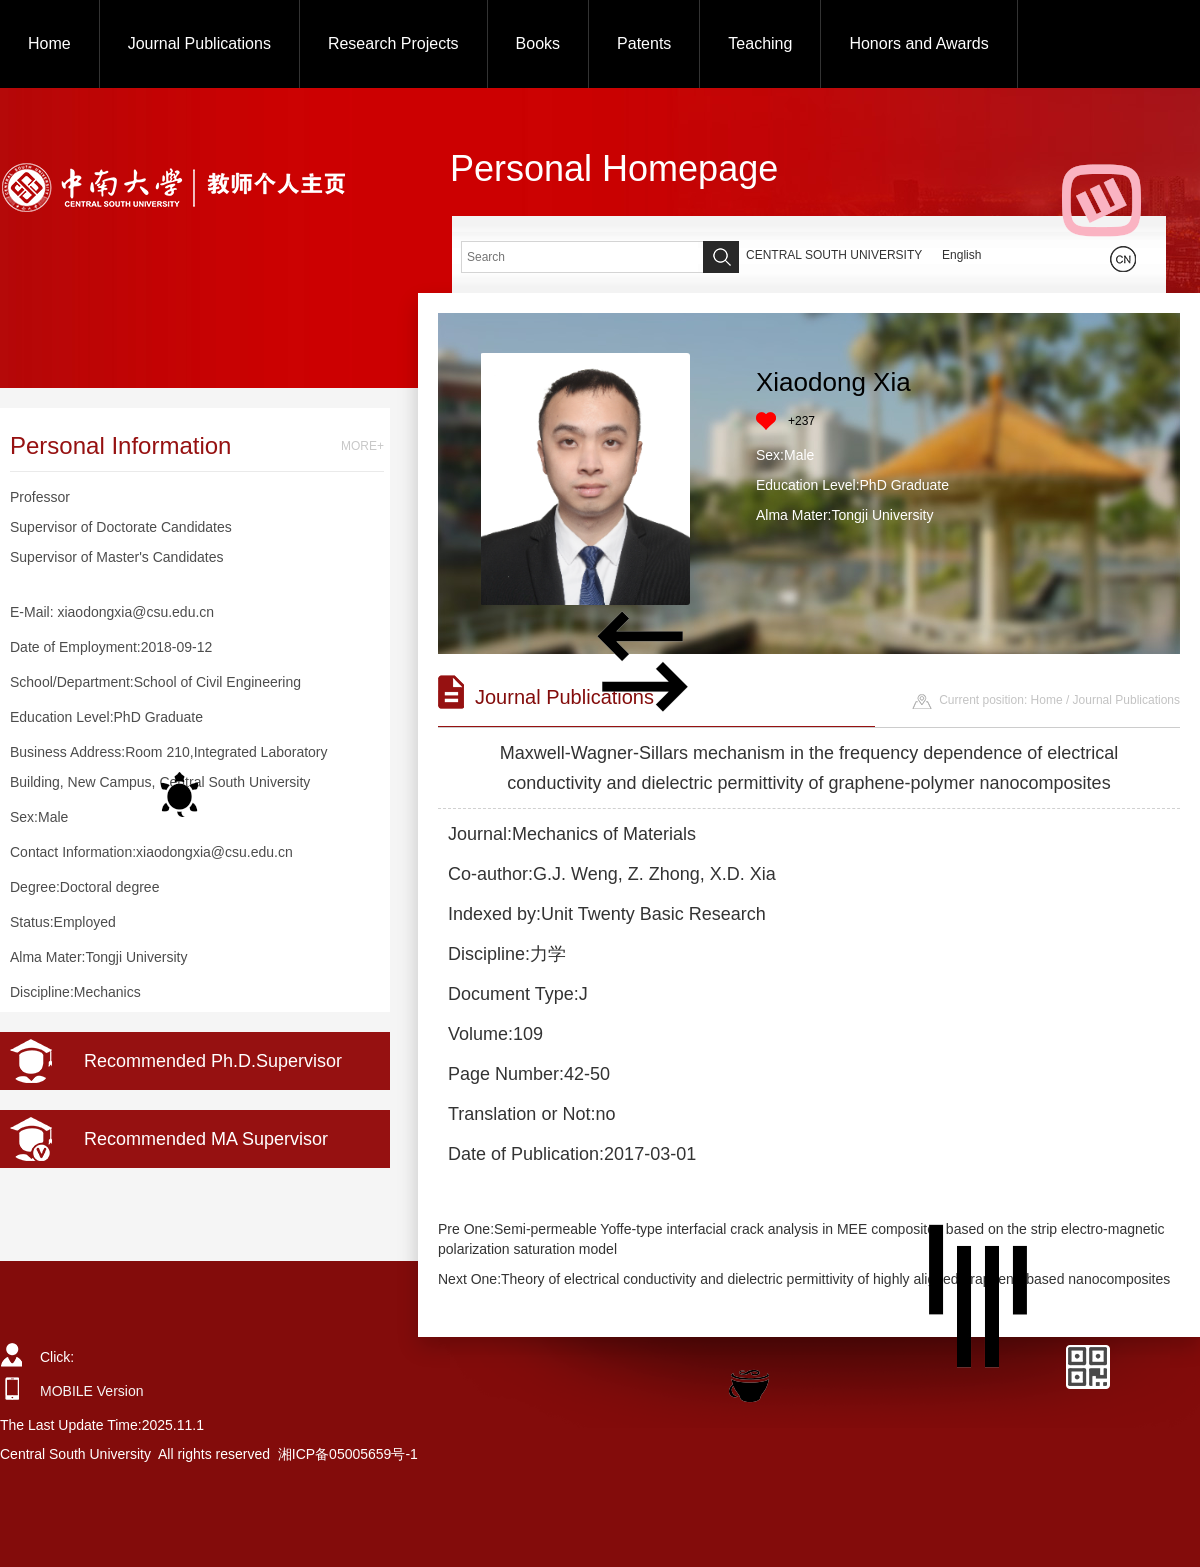 This screenshot has width=1200, height=1567. Describe the element at coordinates (179, 794) in the screenshot. I see `go to the Galaxus website or app` at that location.